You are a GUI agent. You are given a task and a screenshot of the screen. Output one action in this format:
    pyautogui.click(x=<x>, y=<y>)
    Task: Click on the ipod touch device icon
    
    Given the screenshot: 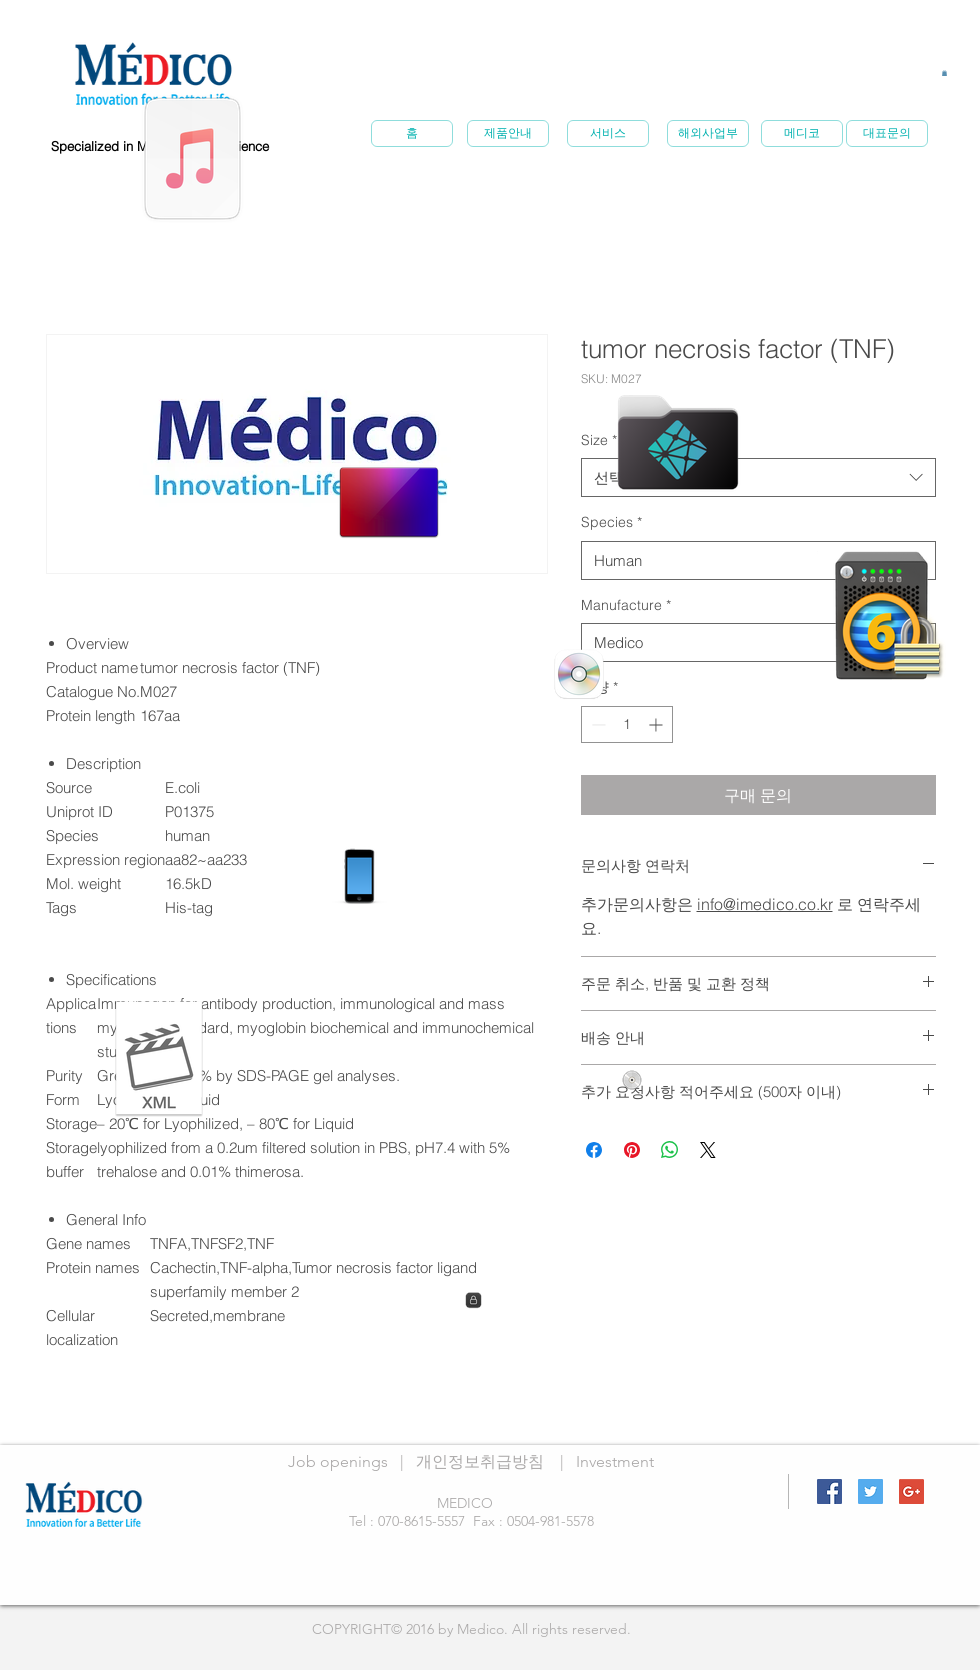 What is the action you would take?
    pyautogui.click(x=359, y=875)
    